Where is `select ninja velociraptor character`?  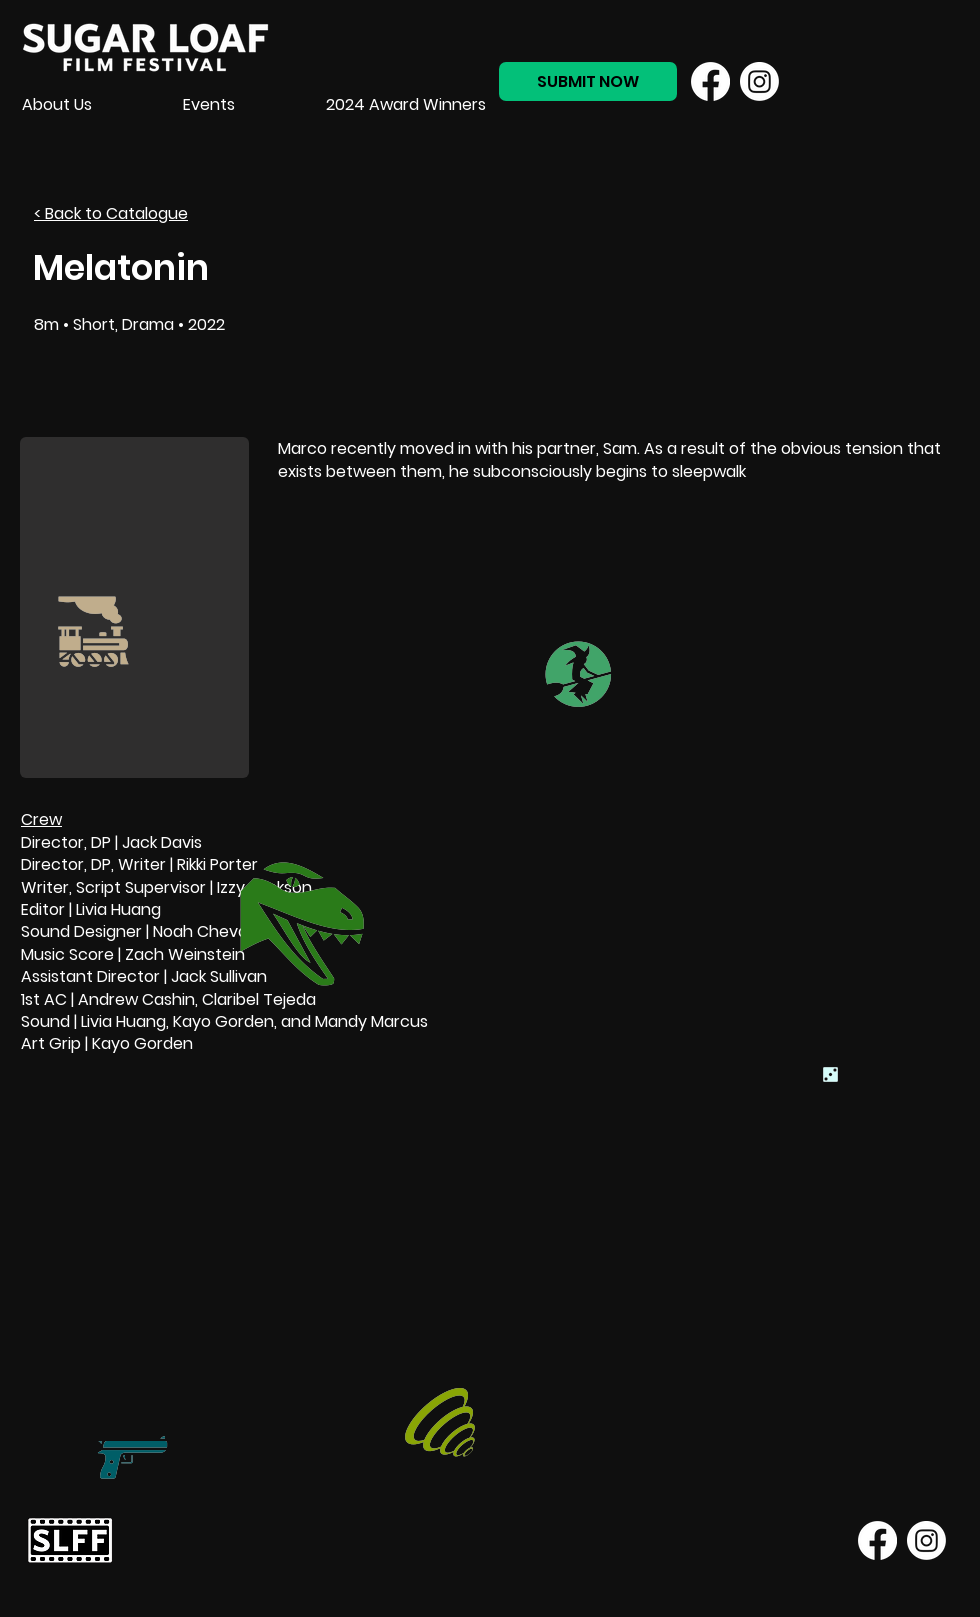 select ninja velociraptor character is located at coordinates (303, 924).